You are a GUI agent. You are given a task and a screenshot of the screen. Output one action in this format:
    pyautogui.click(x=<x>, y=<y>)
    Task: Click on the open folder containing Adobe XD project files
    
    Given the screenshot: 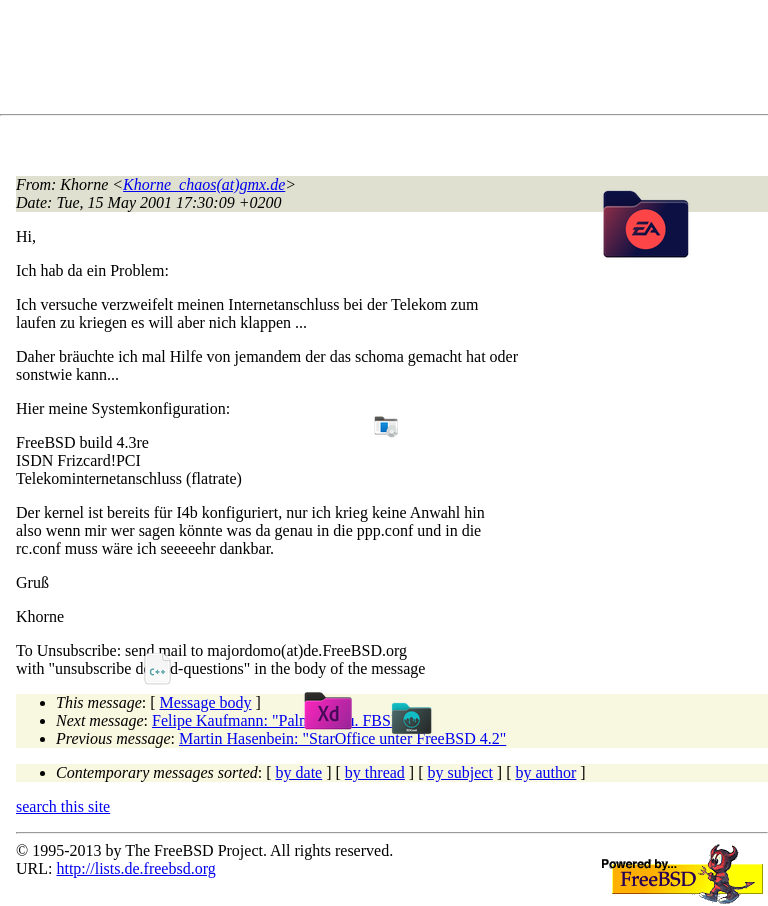 What is the action you would take?
    pyautogui.click(x=328, y=712)
    